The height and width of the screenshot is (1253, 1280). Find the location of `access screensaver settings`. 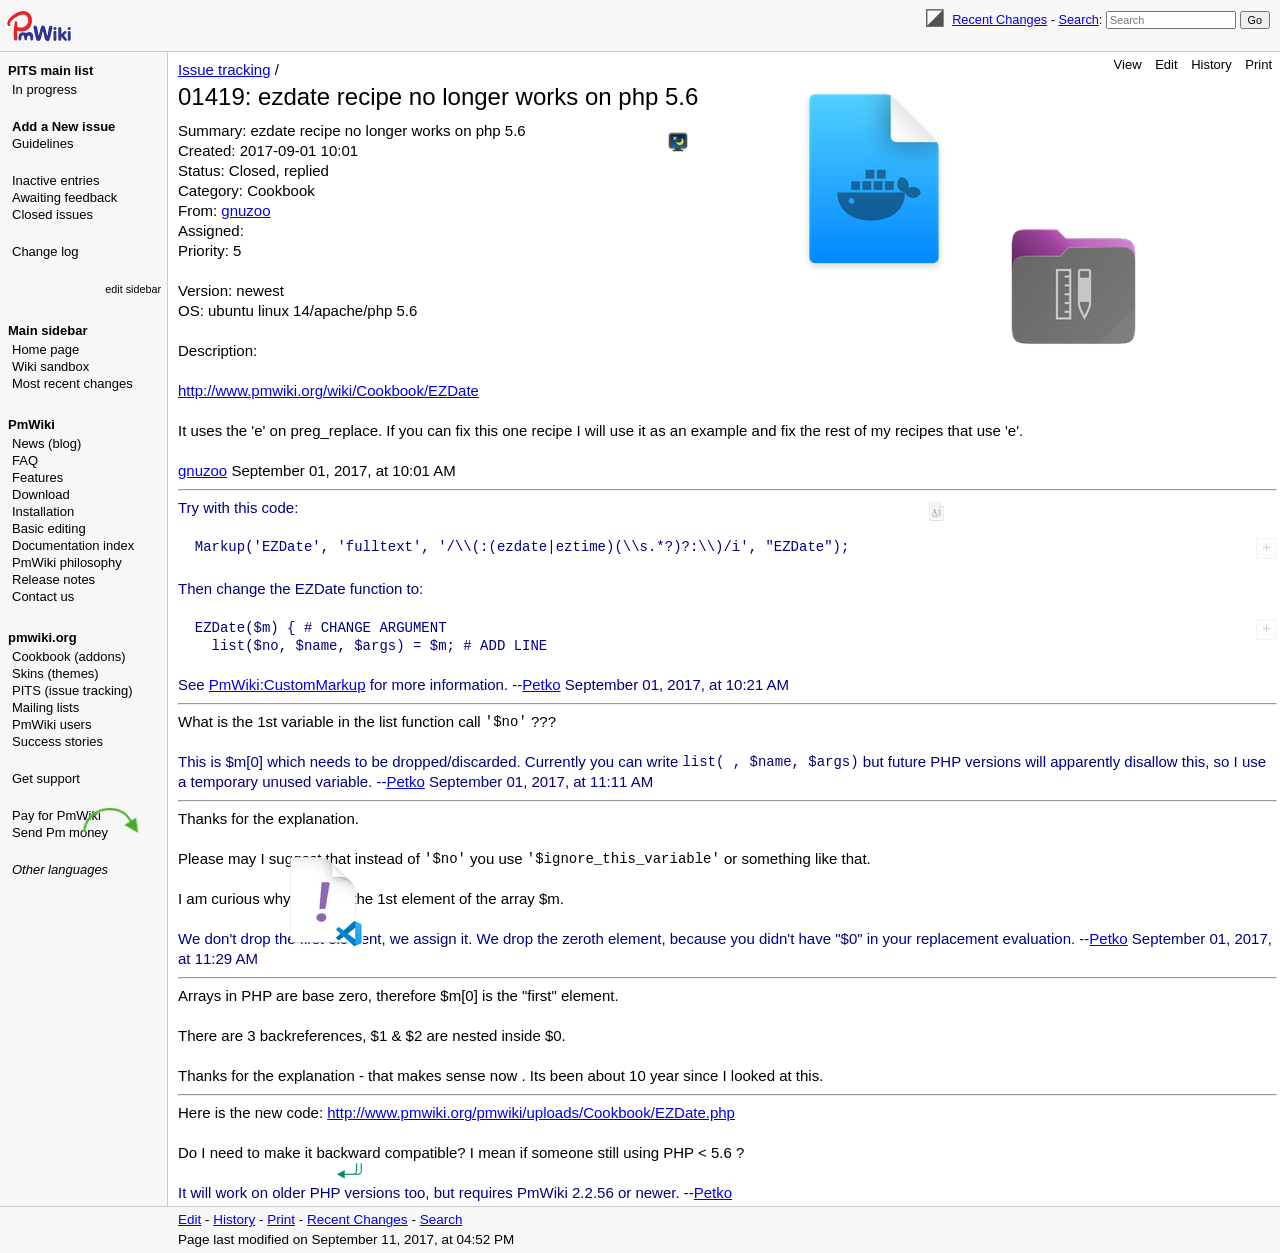

access screensaver settings is located at coordinates (678, 142).